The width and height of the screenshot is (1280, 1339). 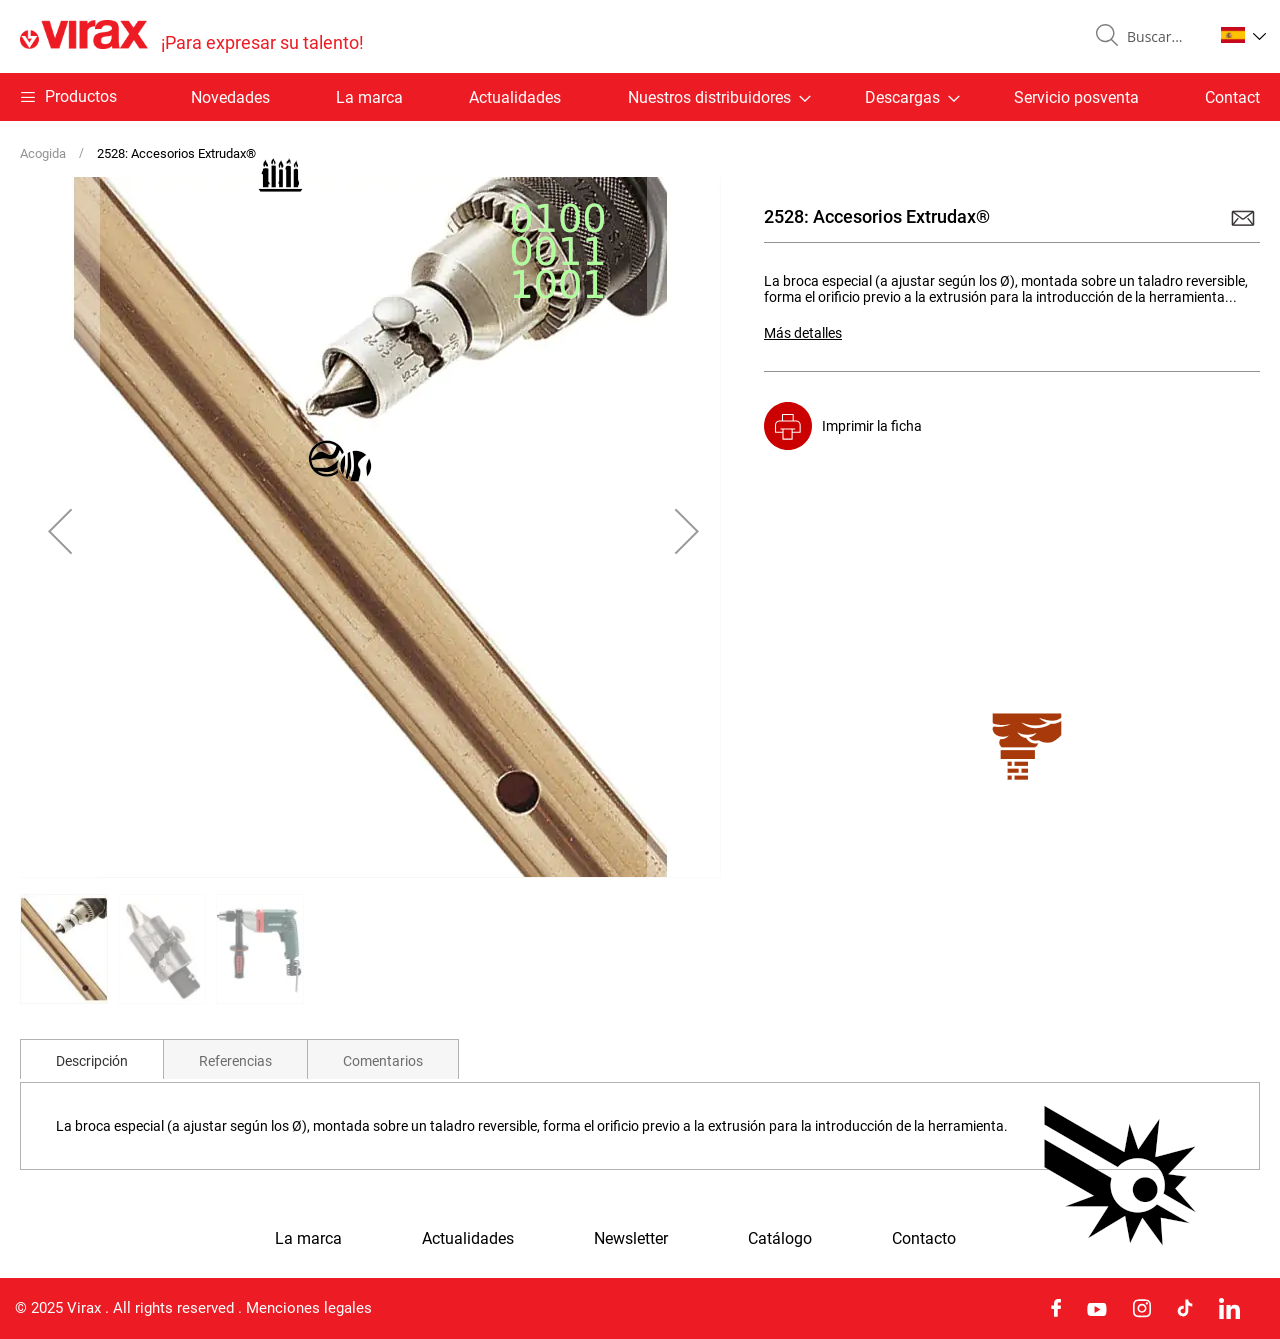 What do you see at coordinates (1027, 747) in the screenshot?
I see `indicates a fireplace or heating feature` at bounding box center [1027, 747].